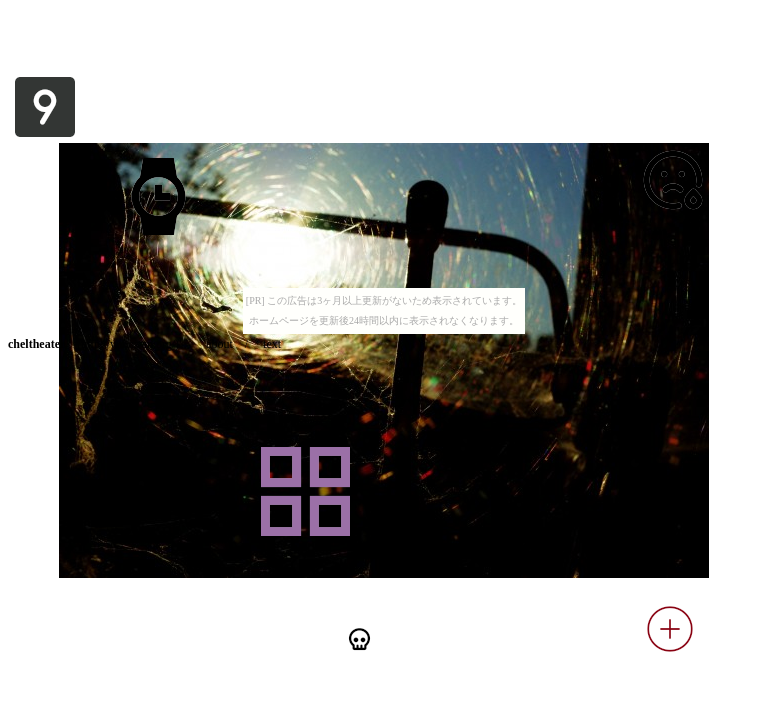 This screenshot has width=768, height=720. I want to click on add a new item, so click(670, 629).